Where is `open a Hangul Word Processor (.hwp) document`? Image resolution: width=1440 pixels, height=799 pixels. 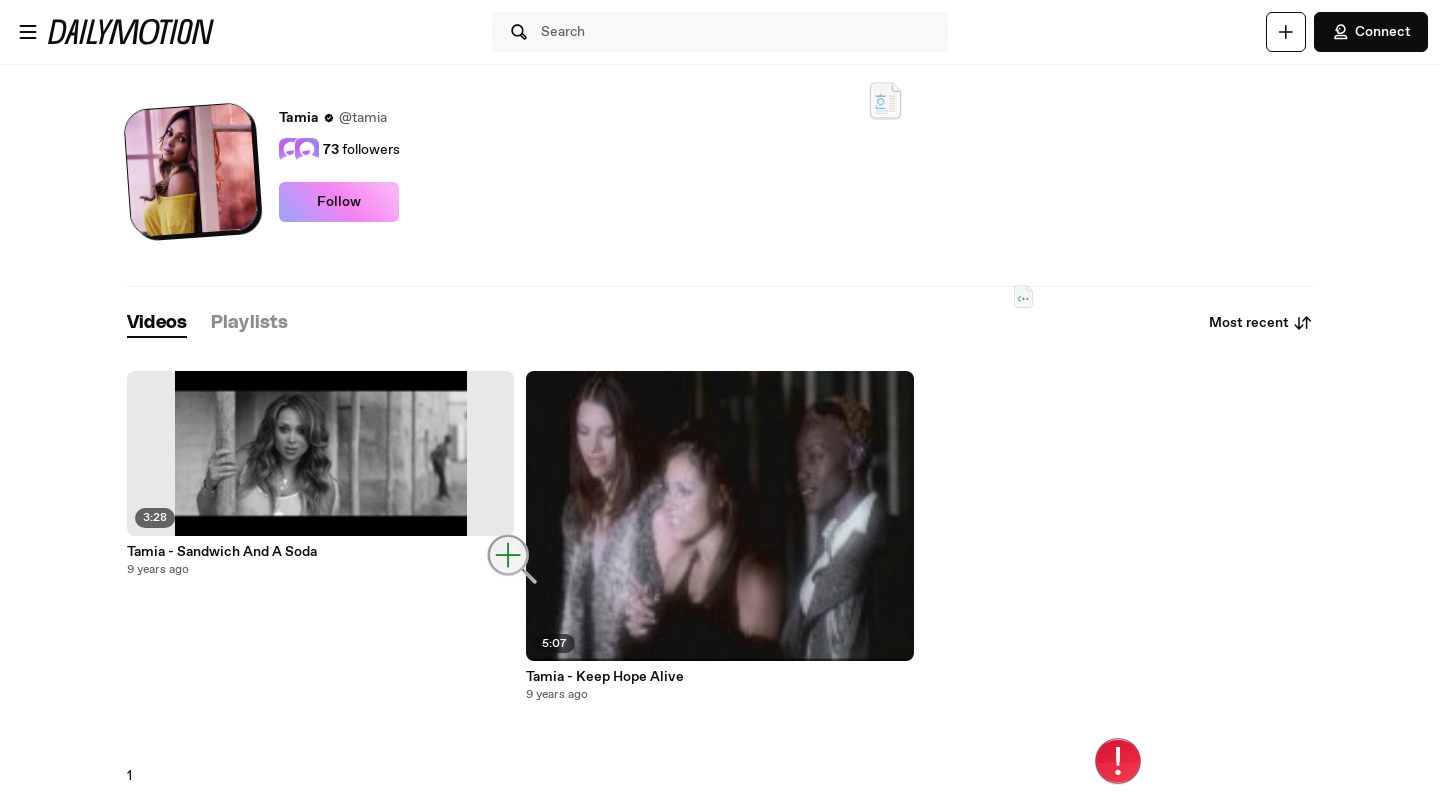 open a Hangul Word Processor (.hwp) document is located at coordinates (885, 100).